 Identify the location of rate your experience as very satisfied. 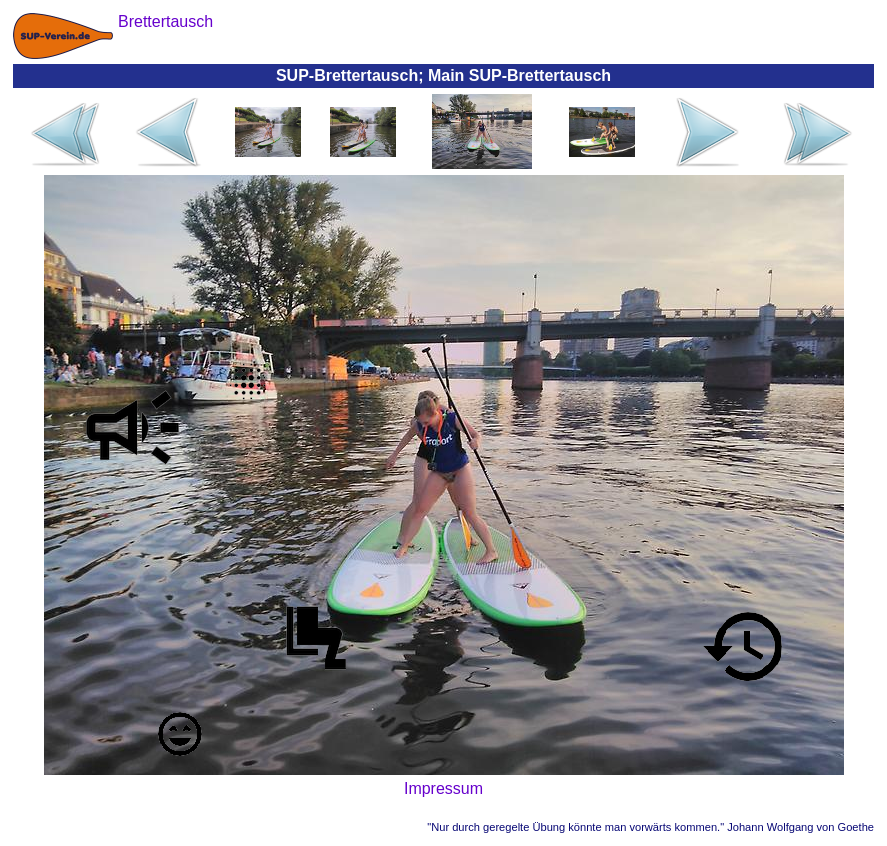
(180, 734).